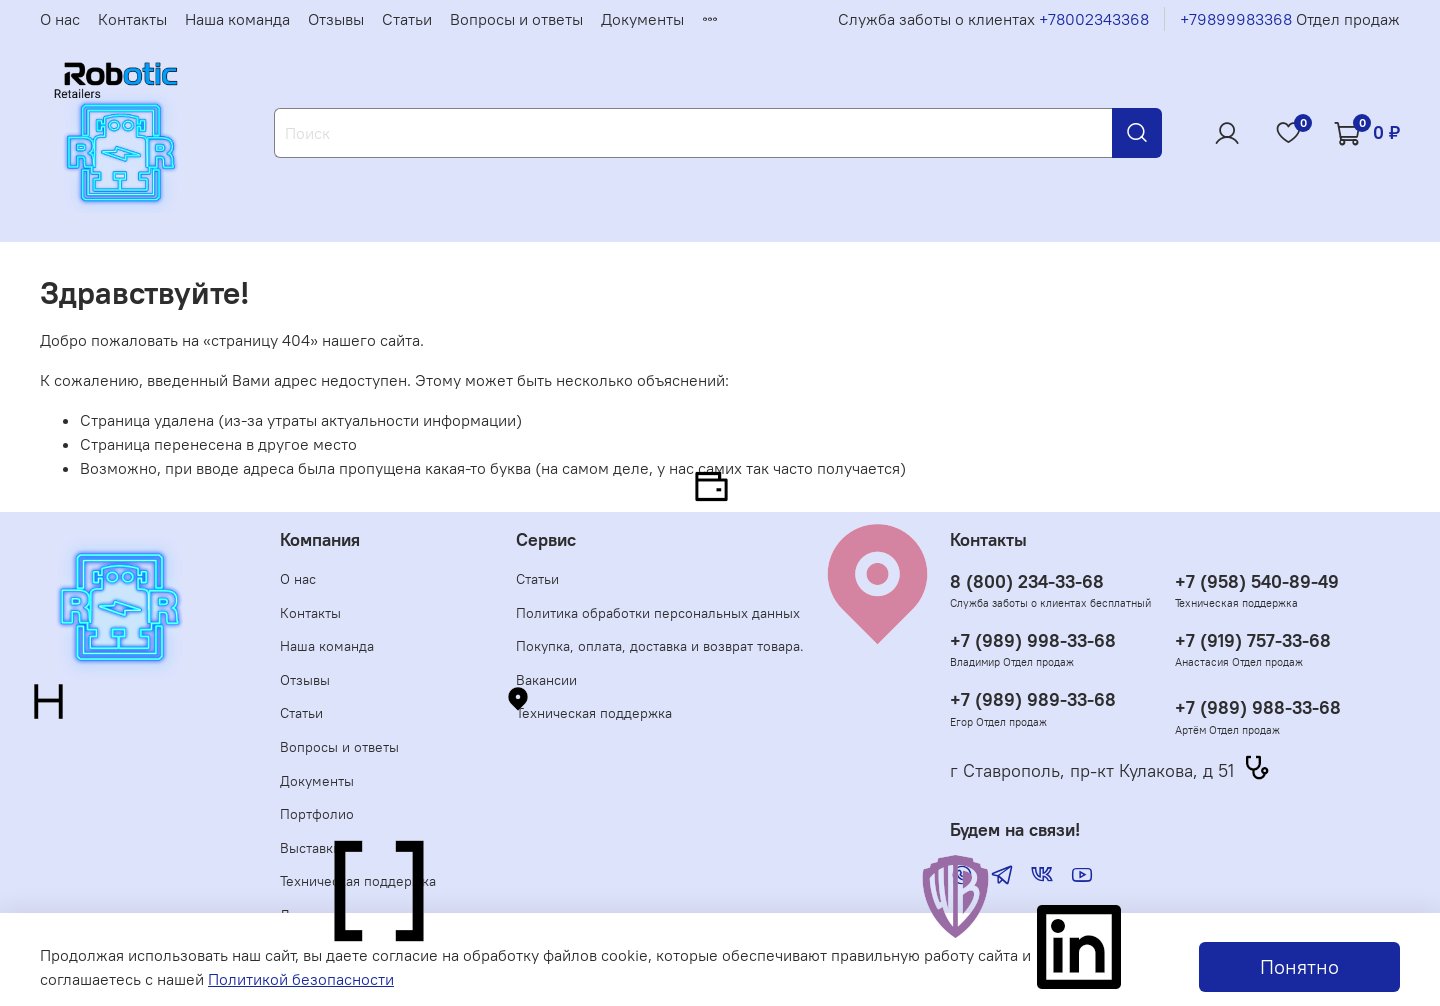 The width and height of the screenshot is (1440, 1006). Describe the element at coordinates (1256, 767) in the screenshot. I see `access health or medical features` at that location.